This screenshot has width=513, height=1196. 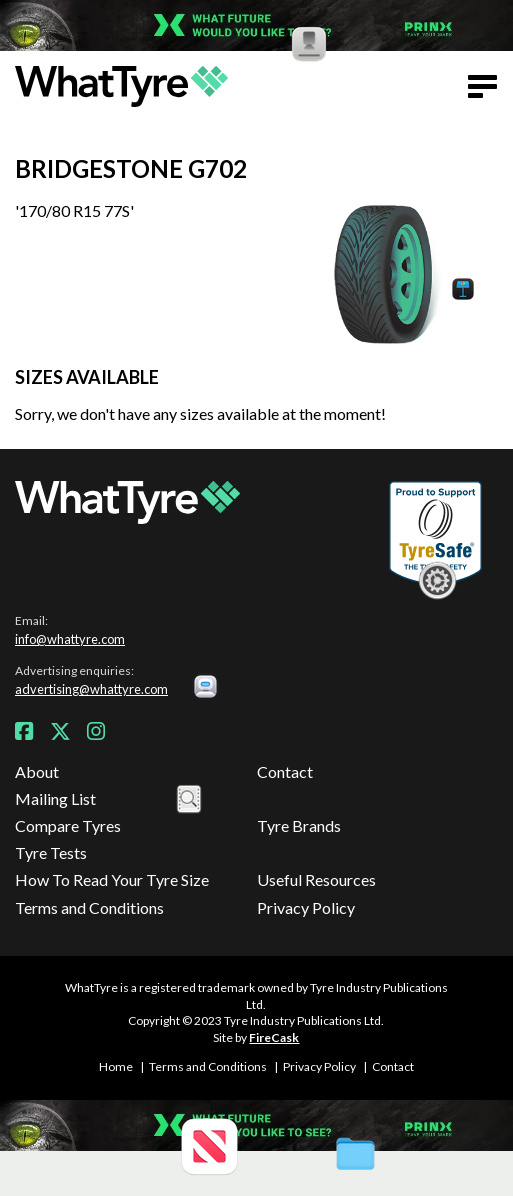 What do you see at coordinates (355, 1153) in the screenshot?
I see `open the folder app to browse files` at bounding box center [355, 1153].